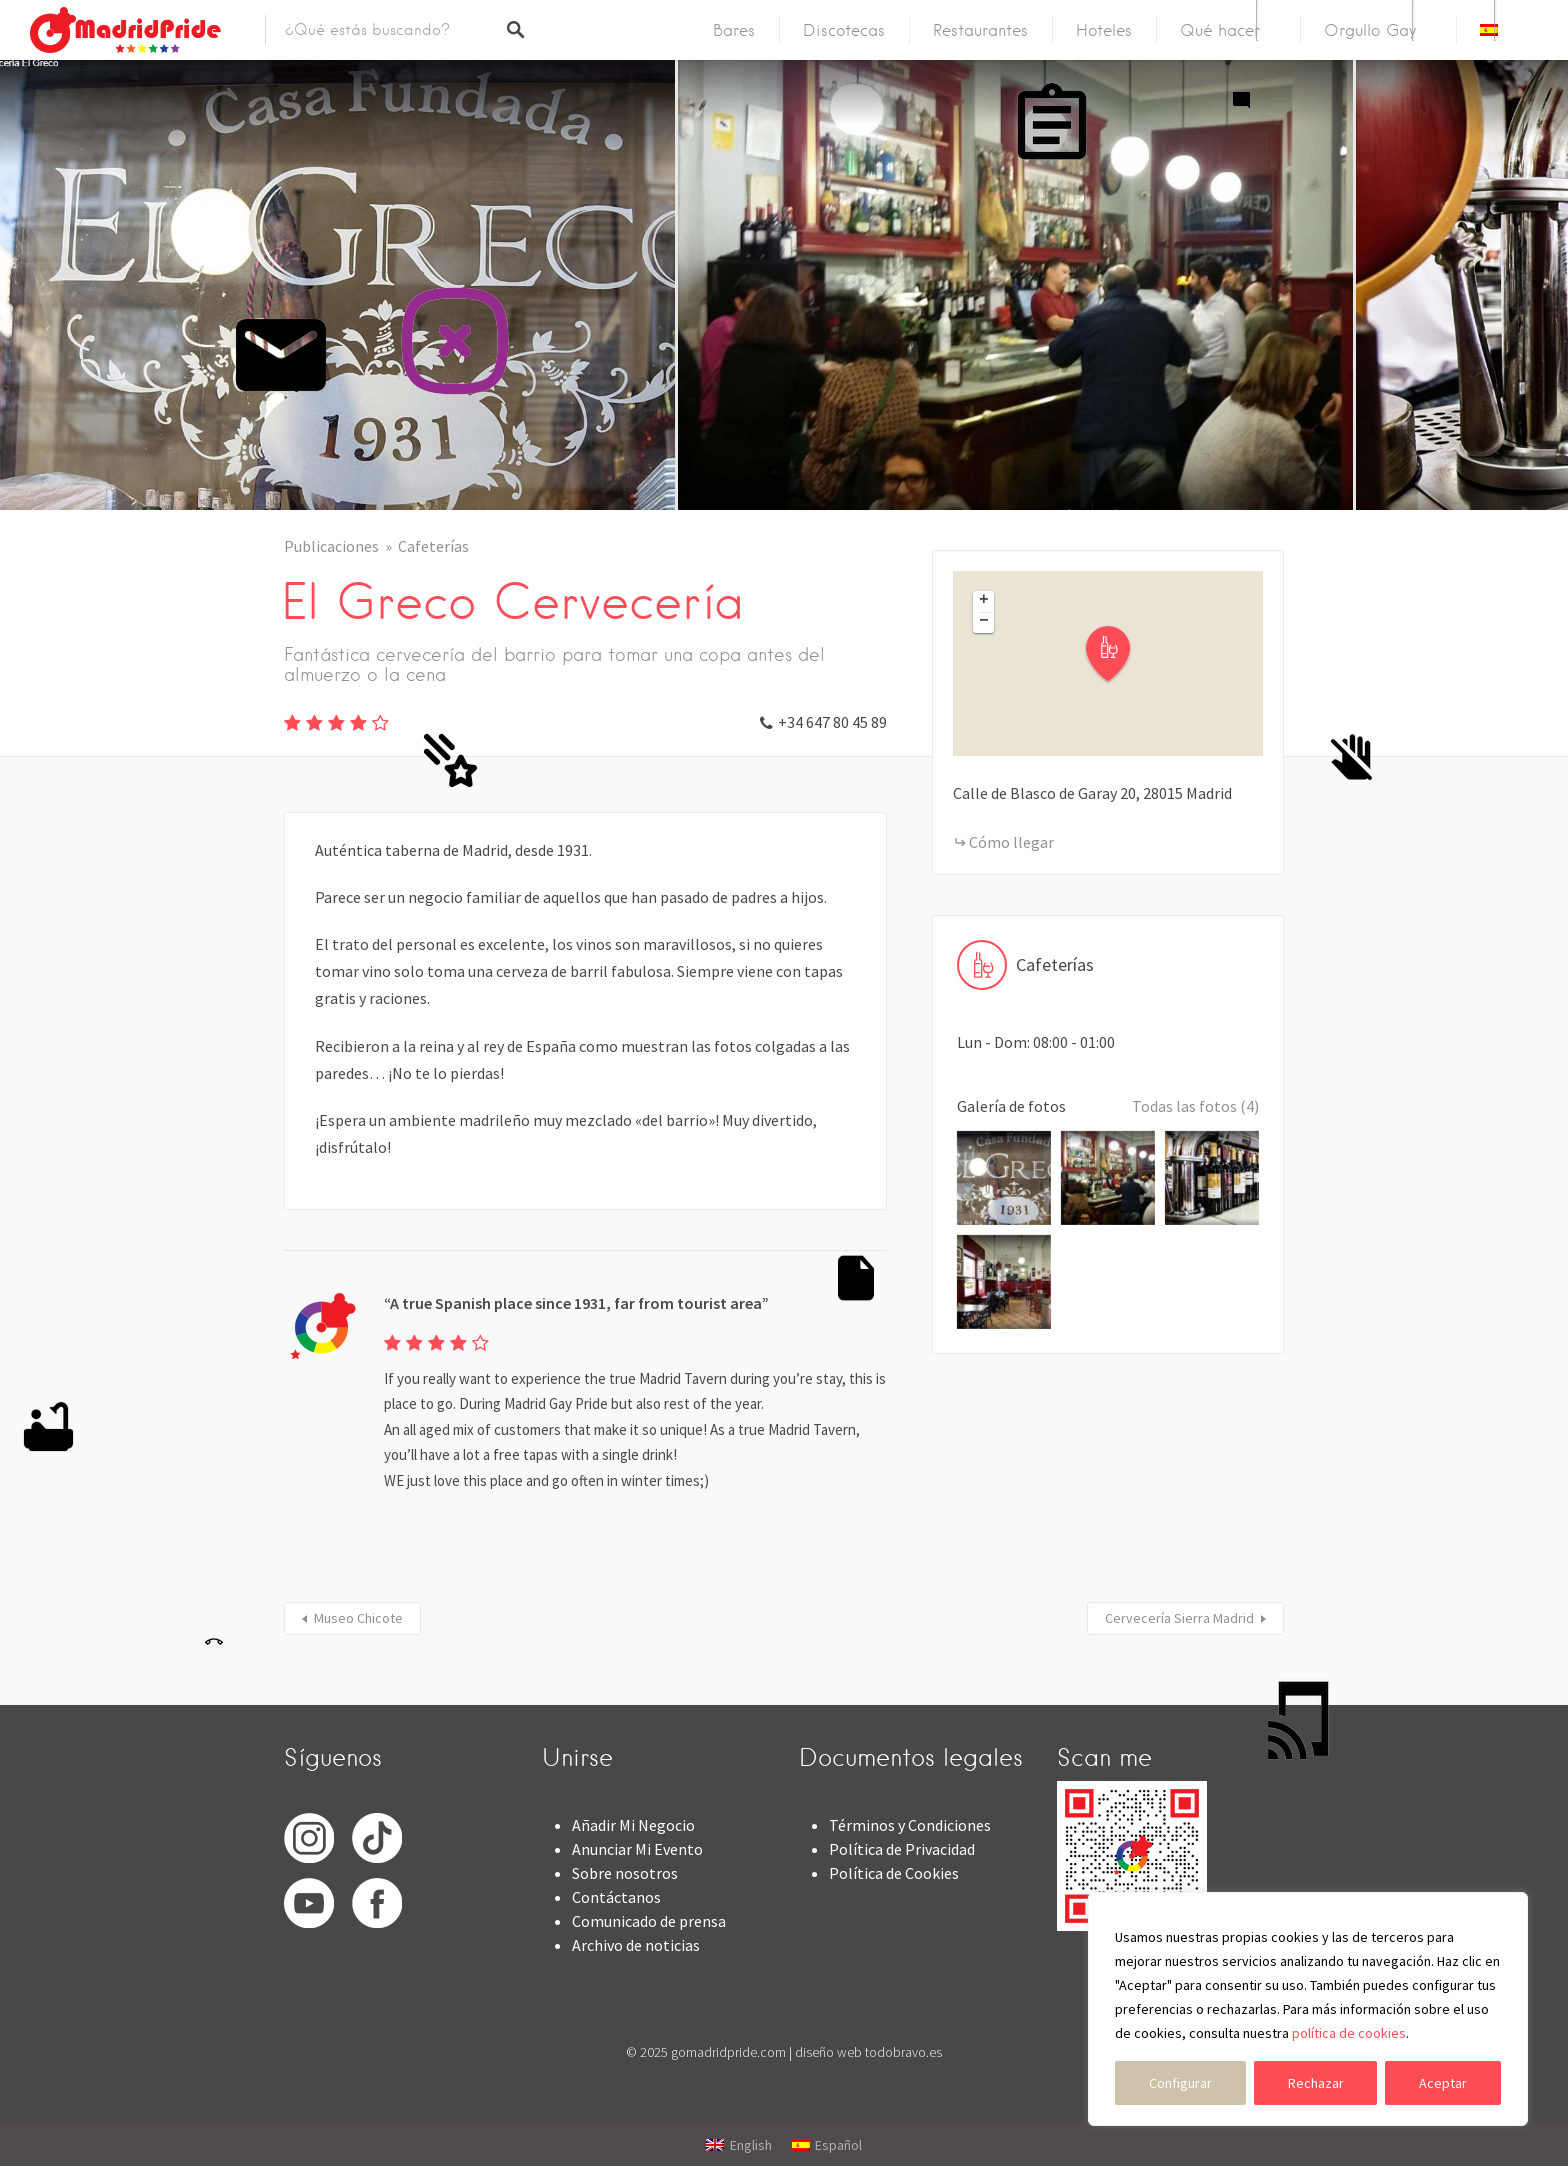 This screenshot has width=1568, height=2166. I want to click on indicates bathroom amenities available, so click(48, 1426).